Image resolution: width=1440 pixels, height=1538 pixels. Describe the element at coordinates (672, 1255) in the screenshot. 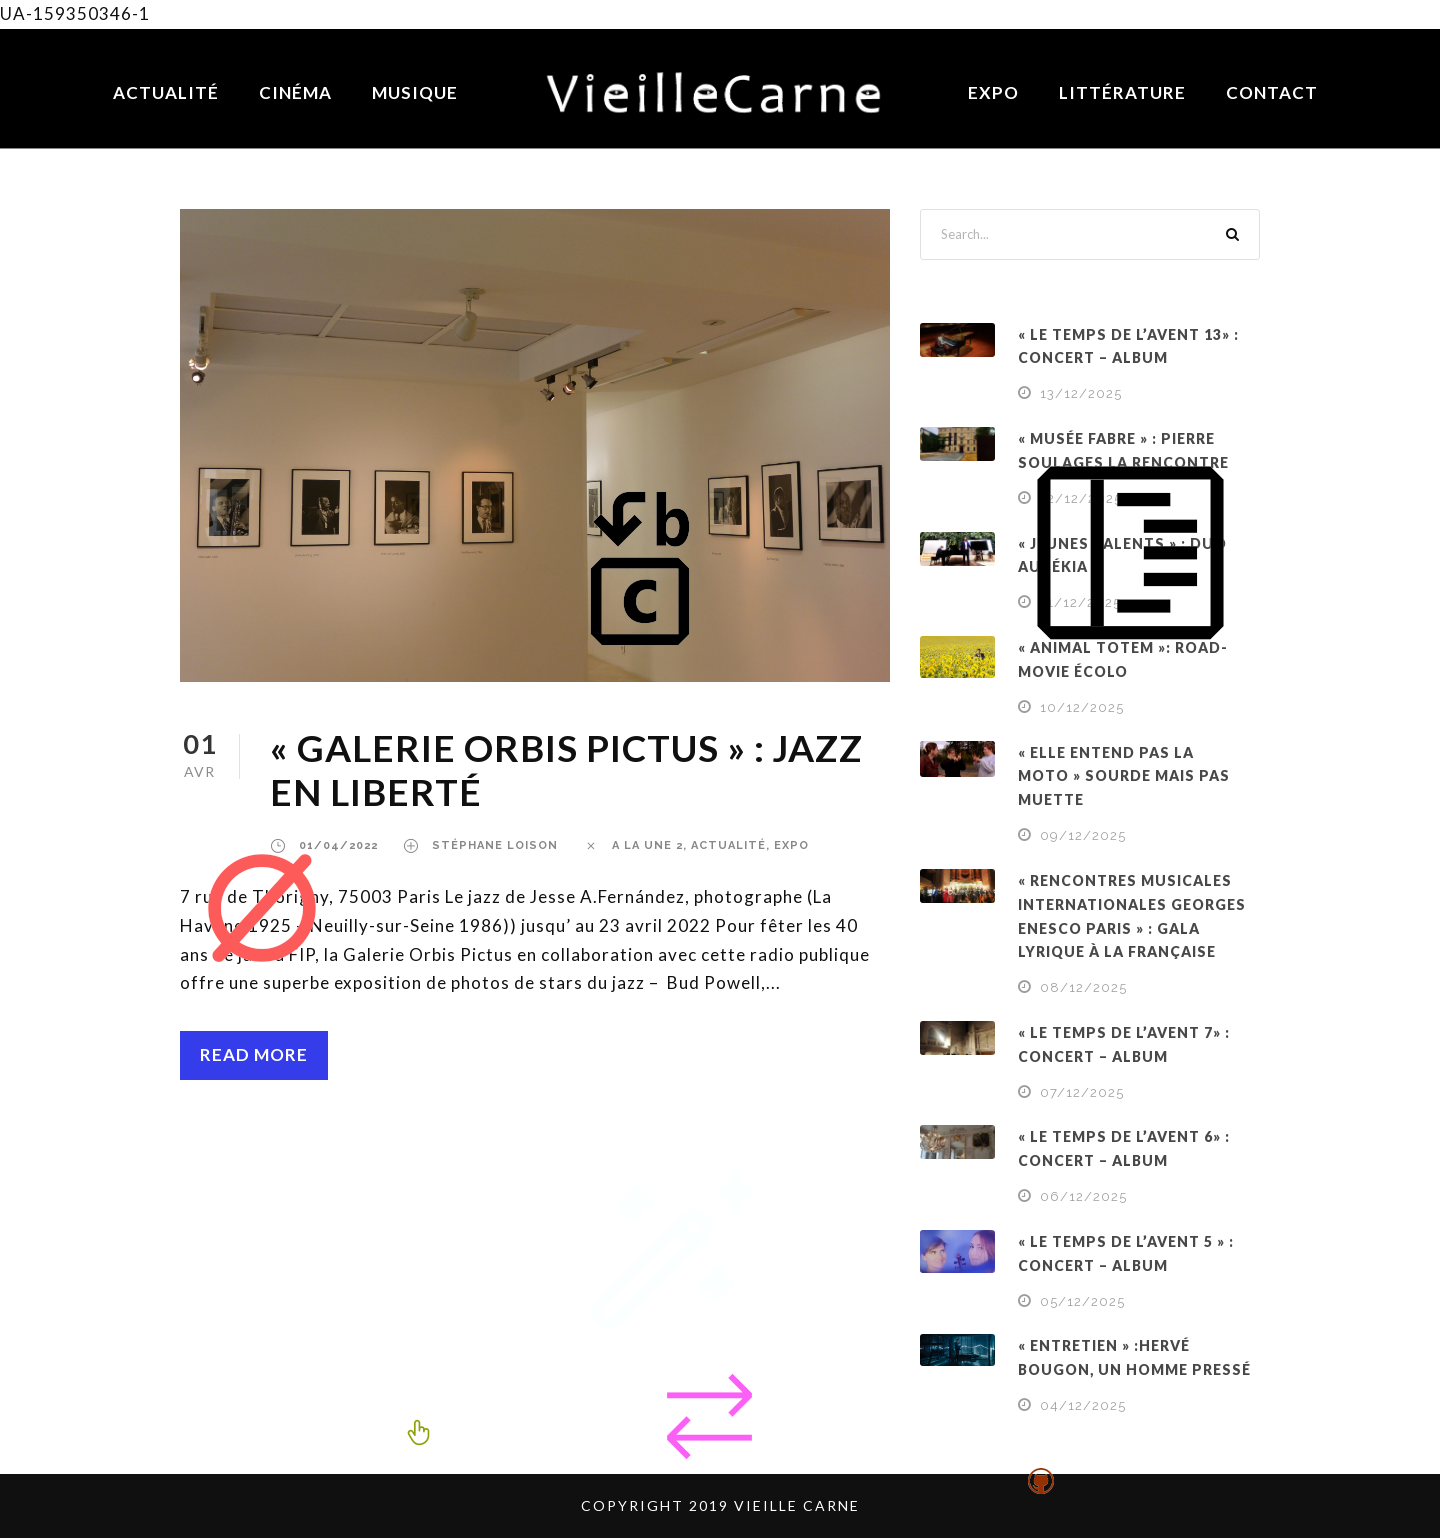

I see `apply automatic formatting or enhancements` at that location.